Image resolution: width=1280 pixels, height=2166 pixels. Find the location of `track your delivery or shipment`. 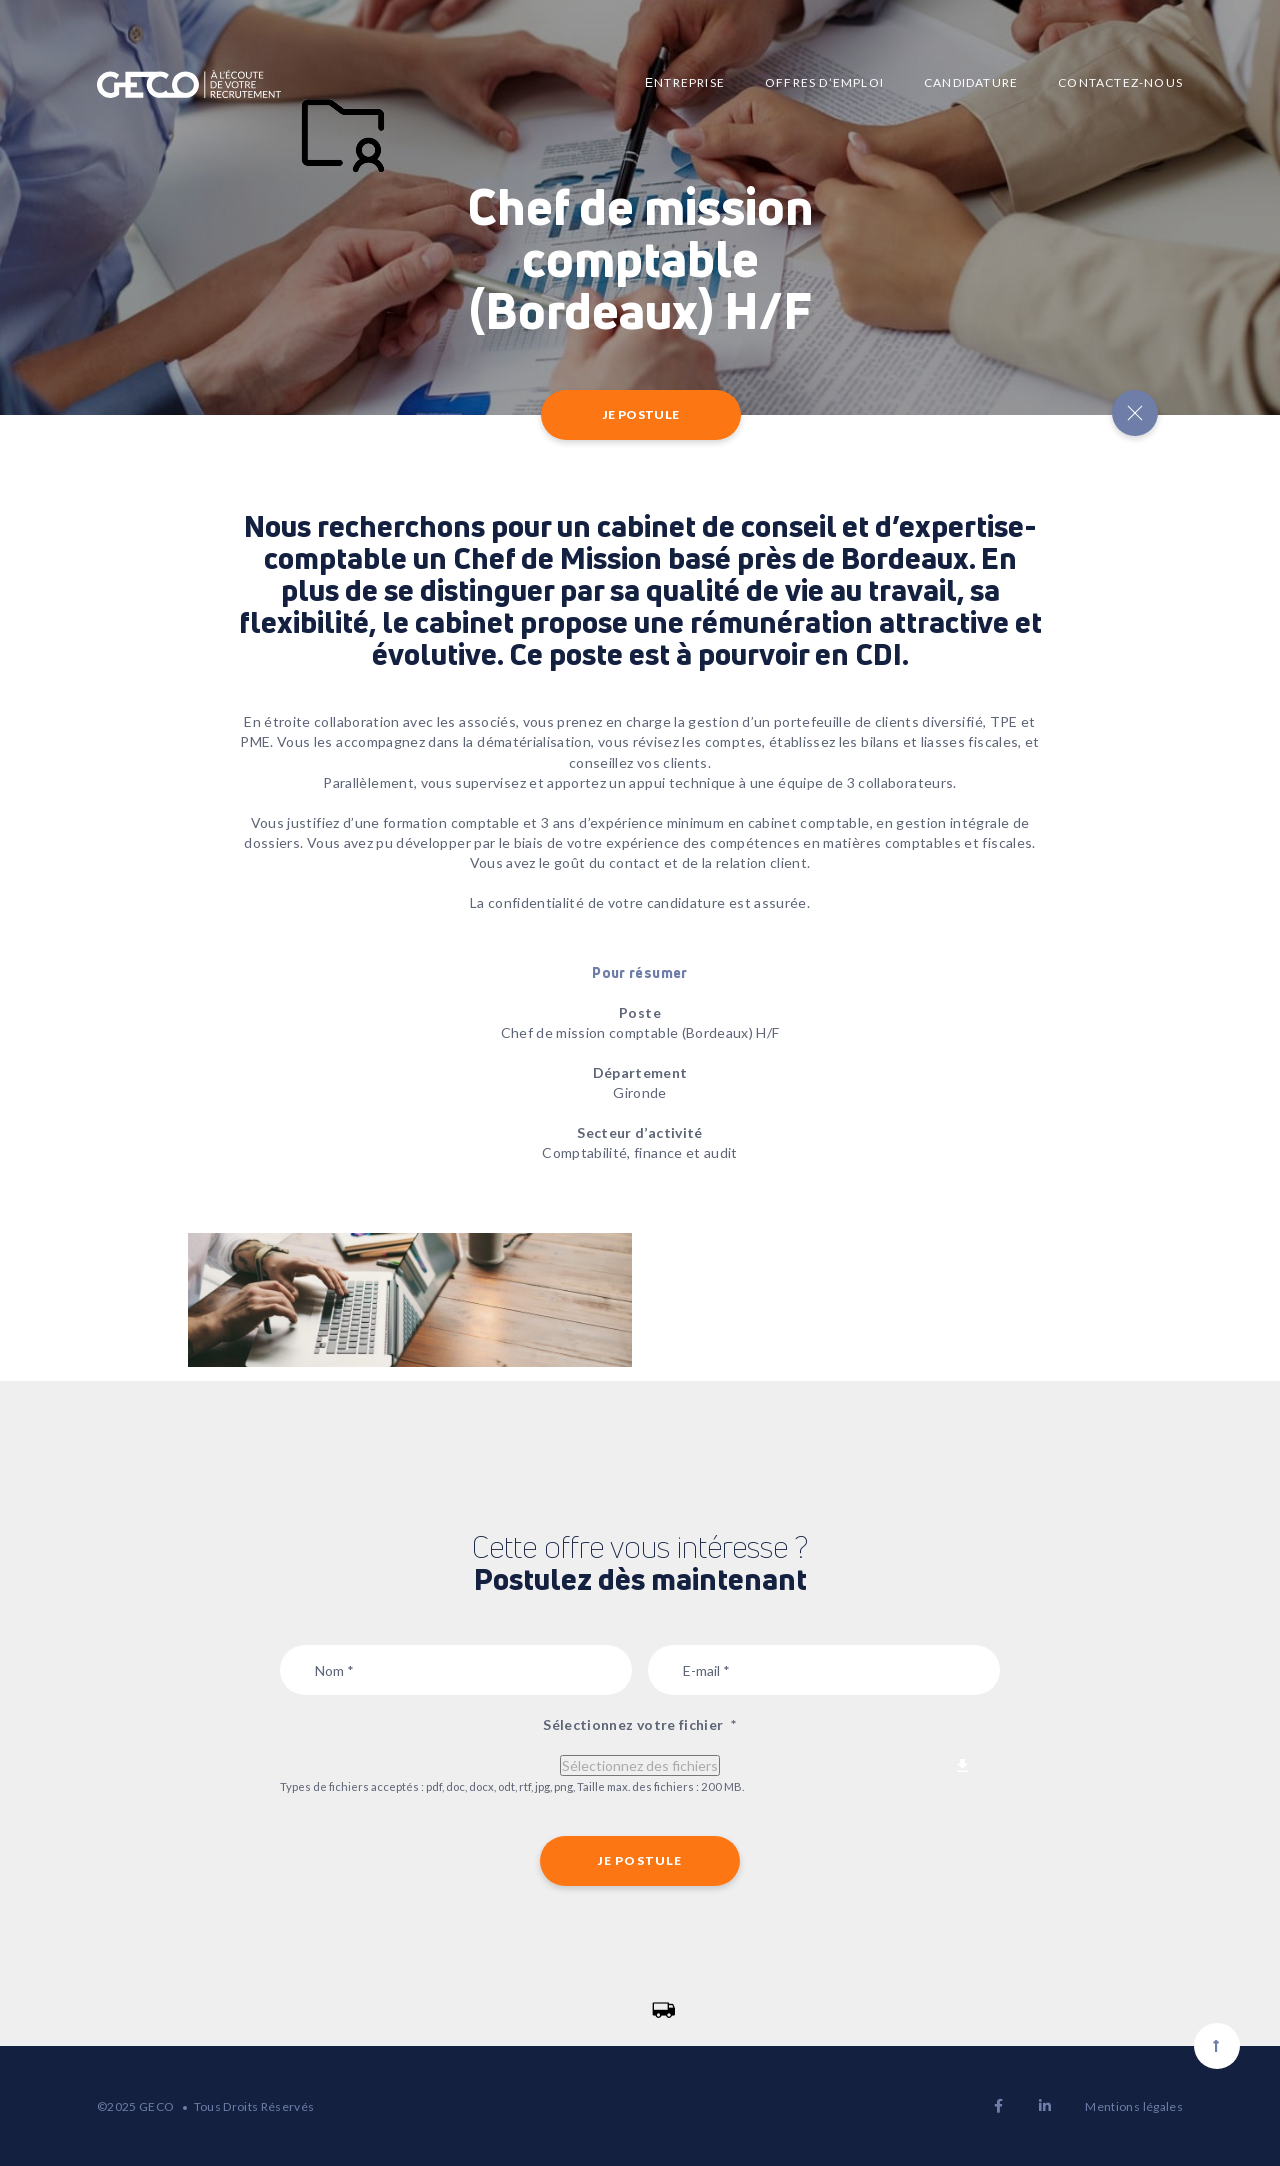

track your delivery or shipment is located at coordinates (663, 2009).